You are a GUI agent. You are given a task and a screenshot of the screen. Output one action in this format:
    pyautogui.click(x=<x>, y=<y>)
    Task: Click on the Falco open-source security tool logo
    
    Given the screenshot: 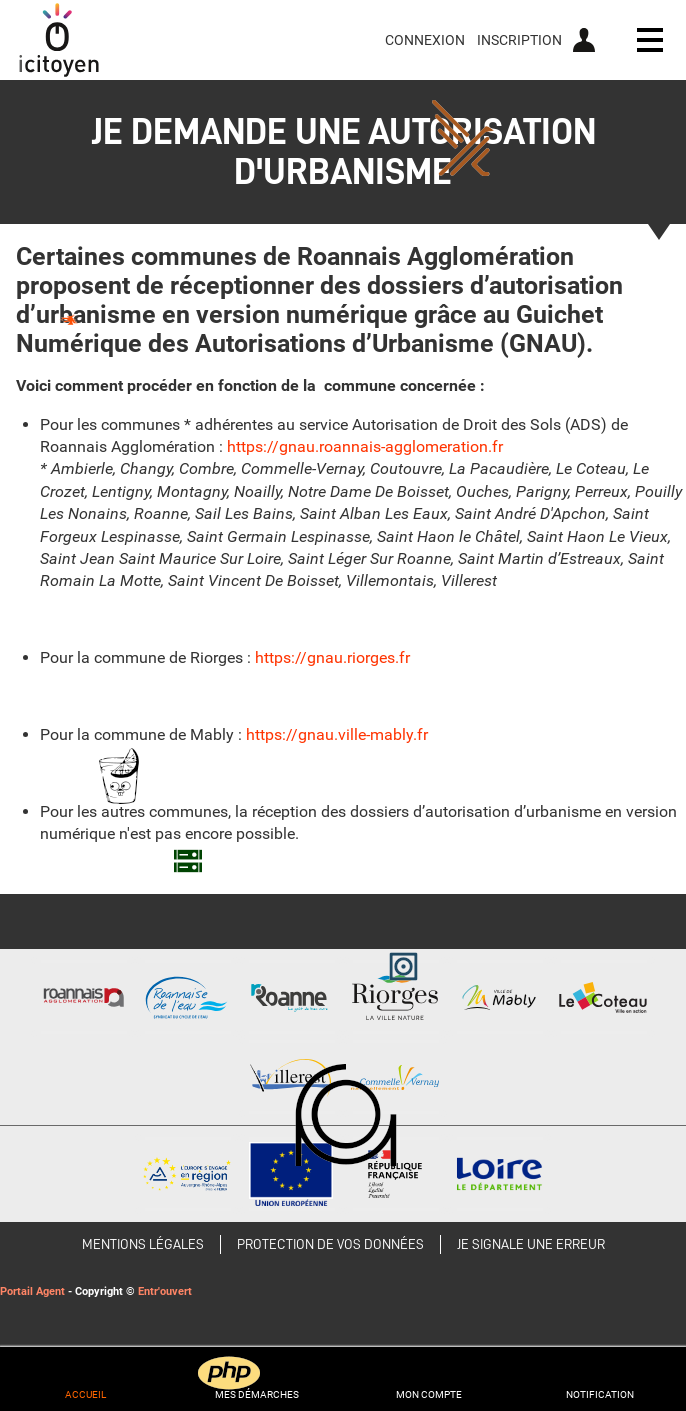 What is the action you would take?
    pyautogui.click(x=463, y=138)
    